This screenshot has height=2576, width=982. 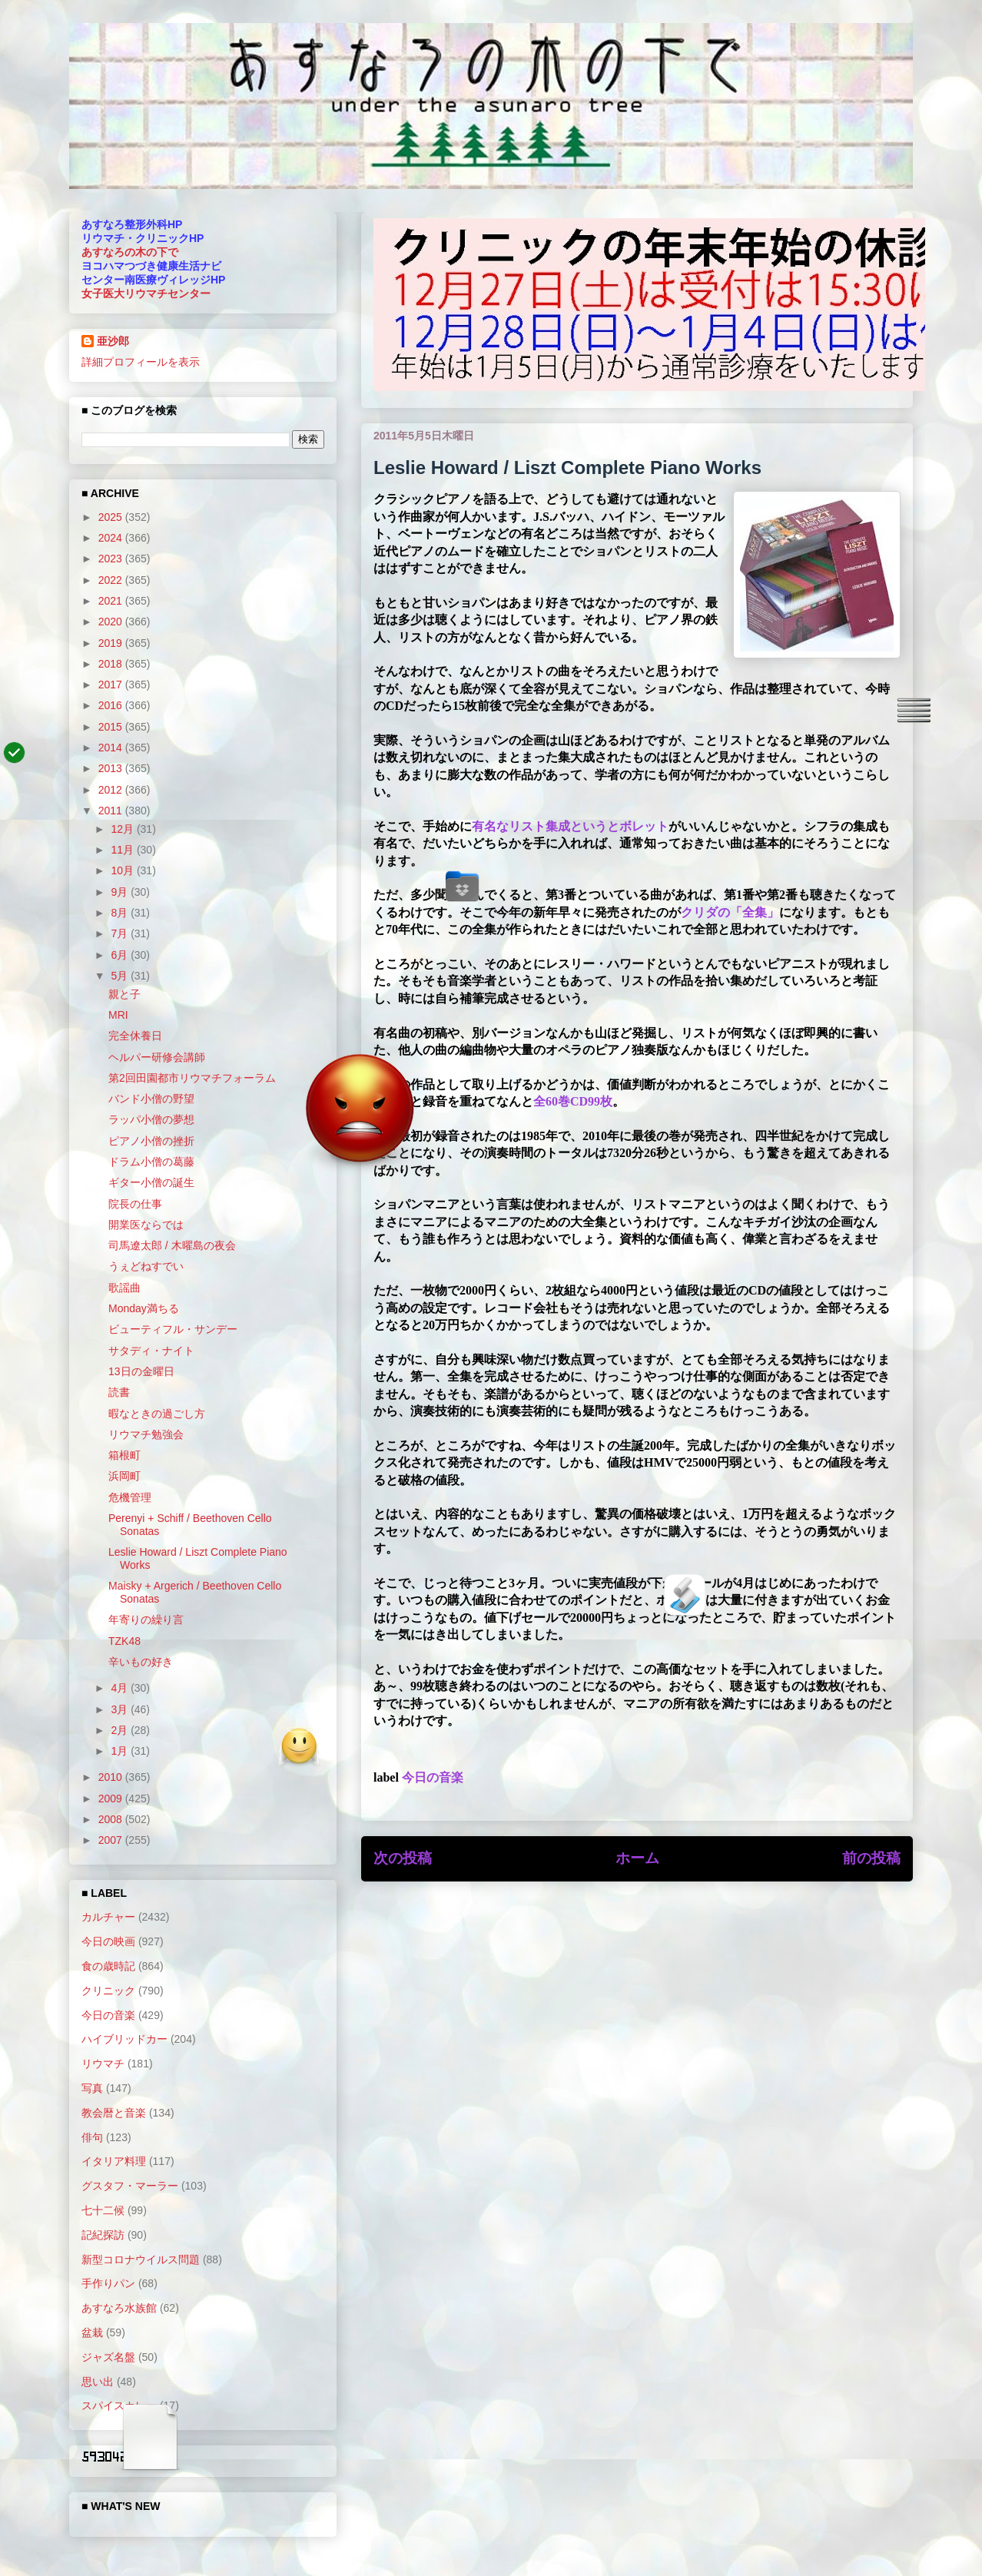 I want to click on justify text to fill both margins, so click(x=914, y=710).